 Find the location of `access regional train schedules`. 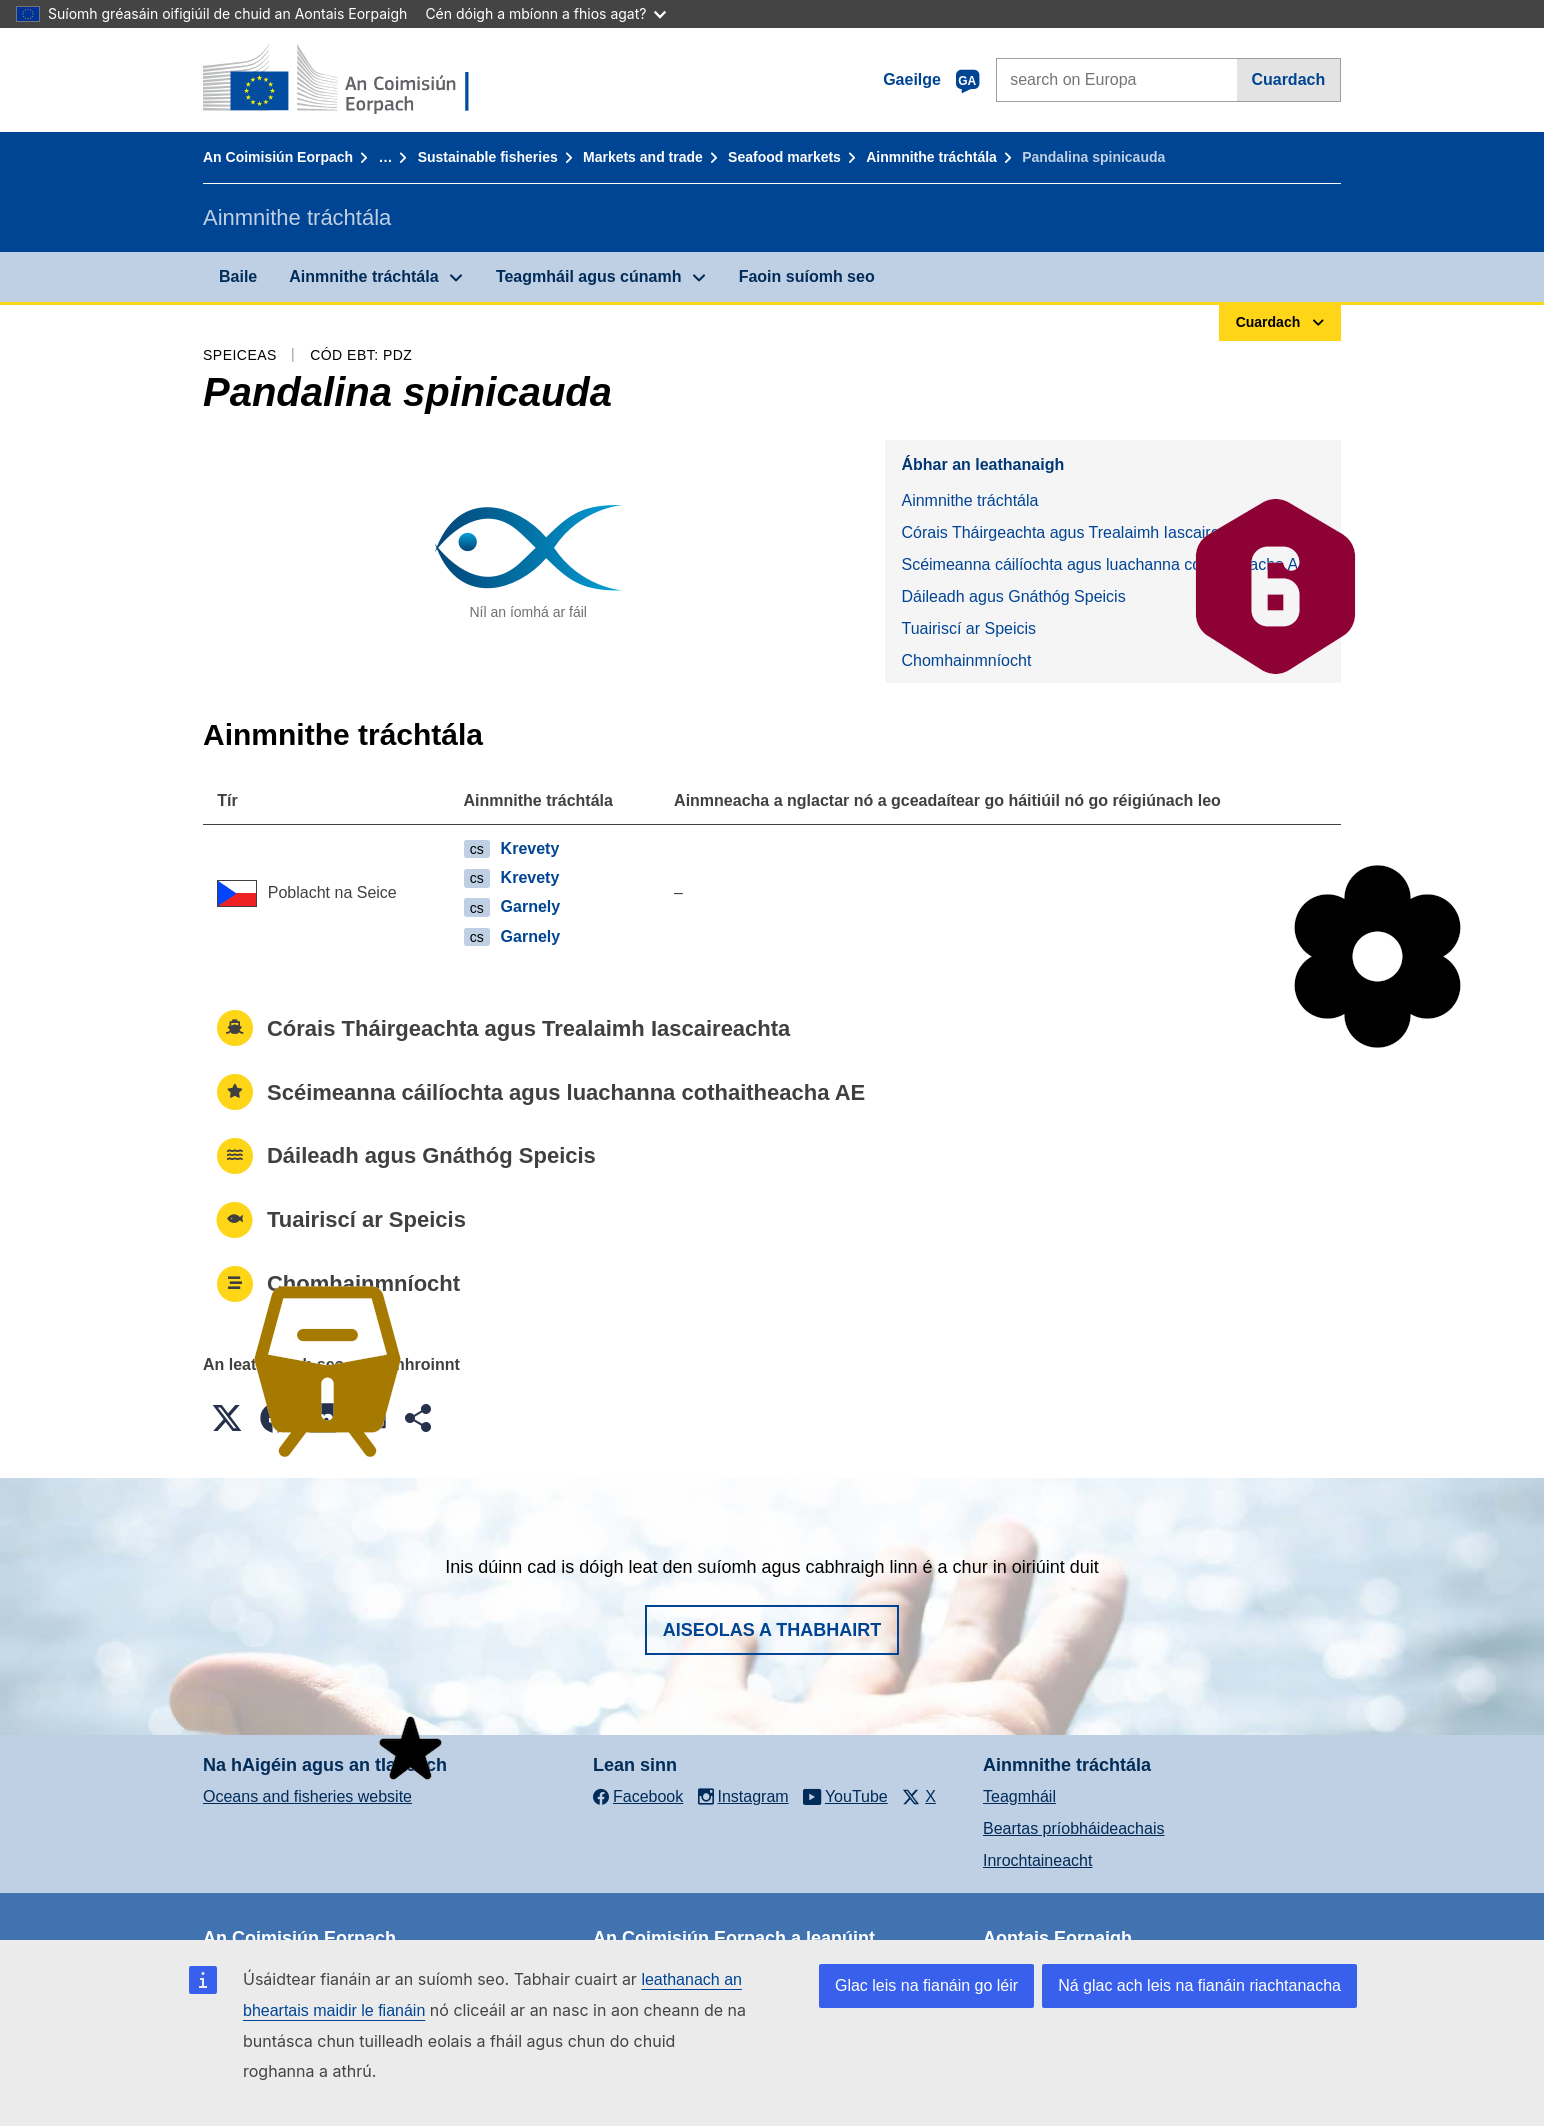

access regional train schedules is located at coordinates (327, 1365).